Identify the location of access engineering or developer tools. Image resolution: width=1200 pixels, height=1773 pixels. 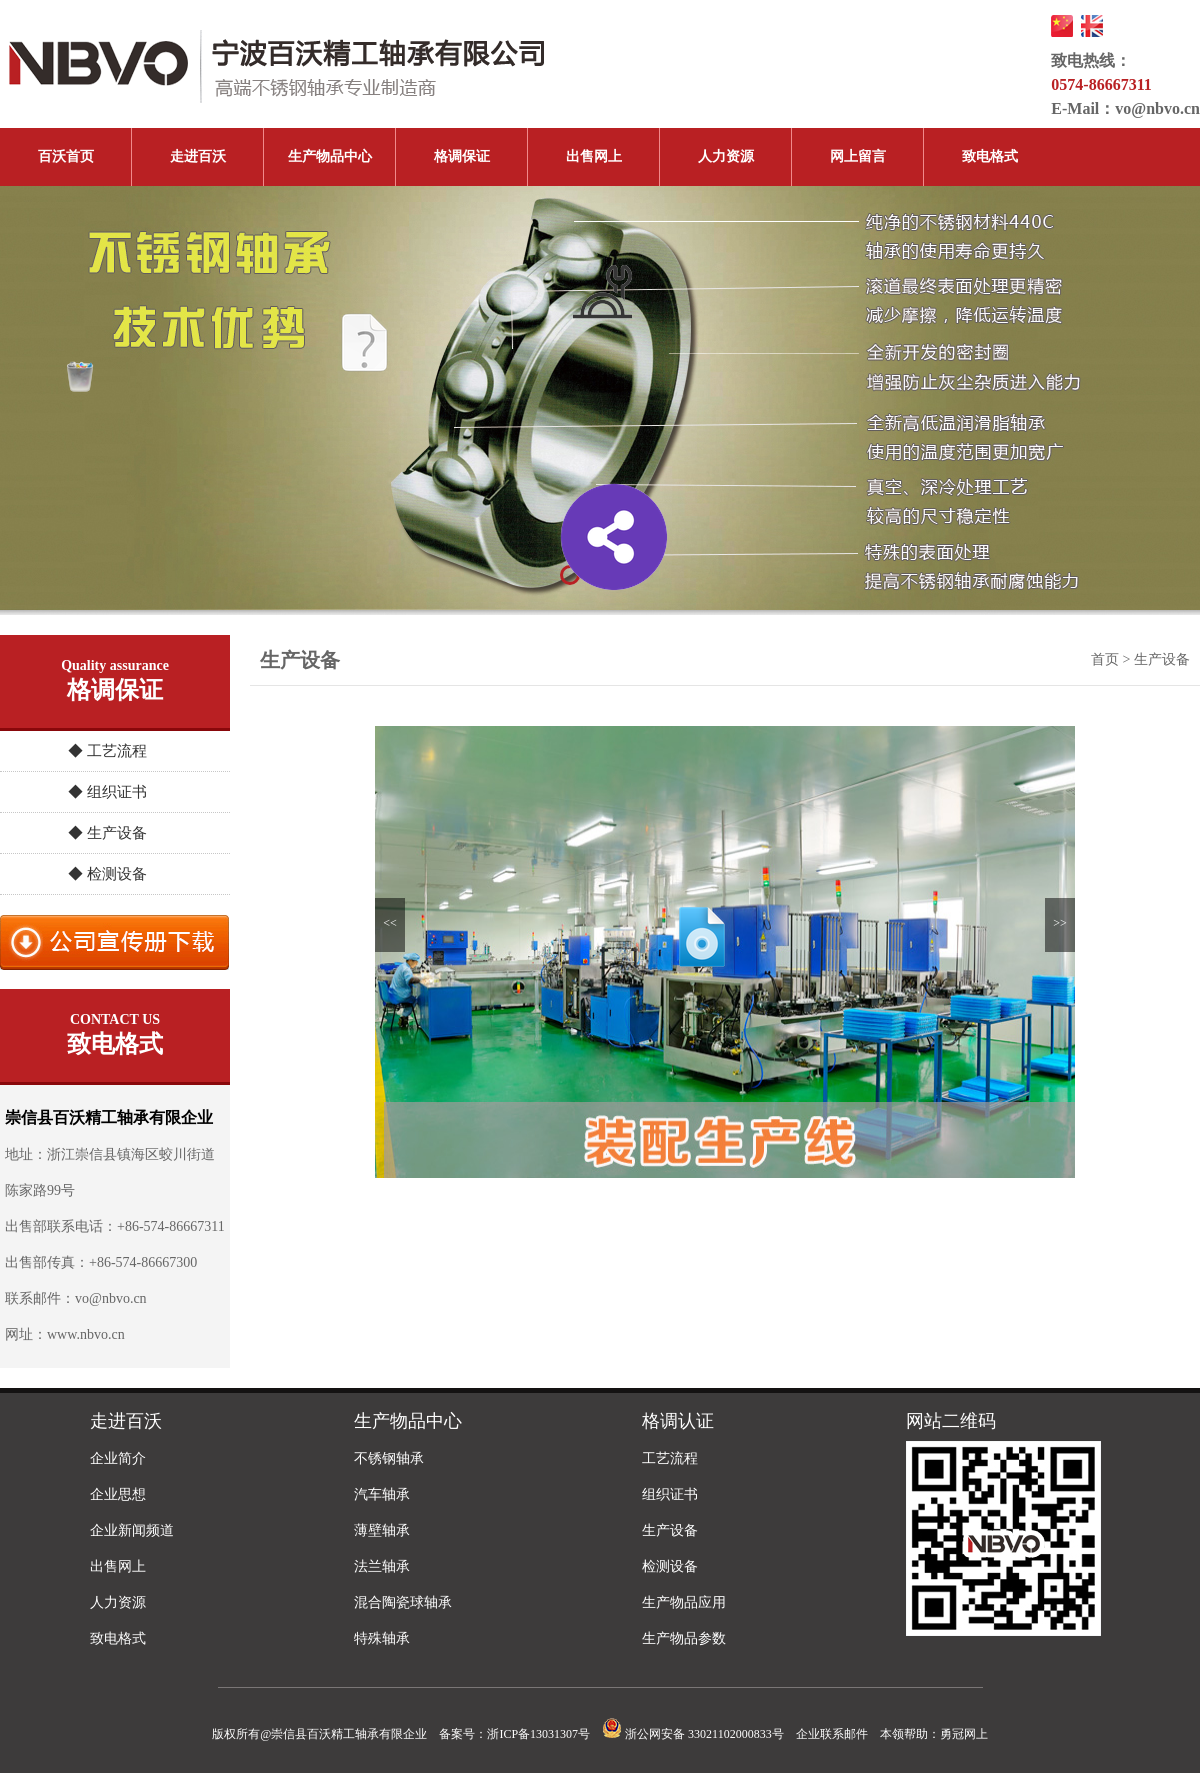
(602, 292).